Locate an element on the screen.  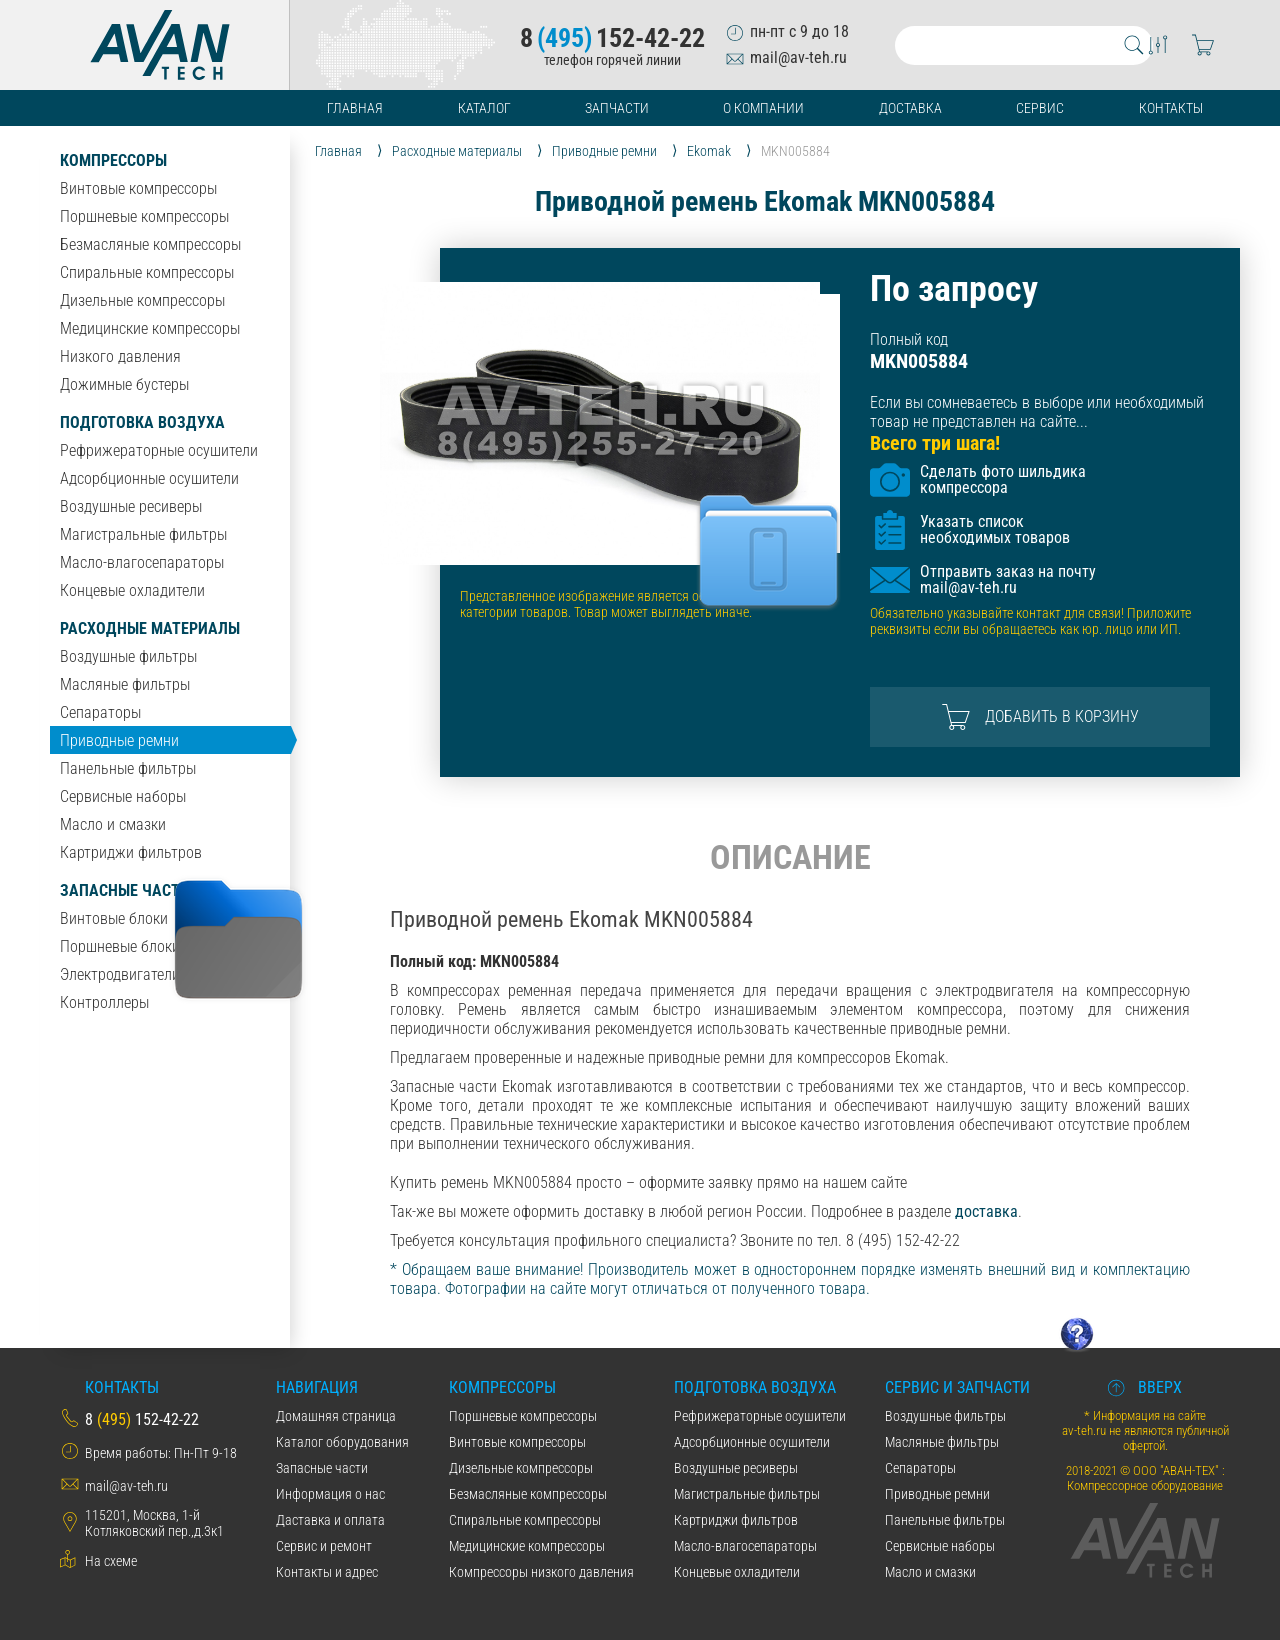
drop files here to move them into this folder is located at coordinates (238, 939).